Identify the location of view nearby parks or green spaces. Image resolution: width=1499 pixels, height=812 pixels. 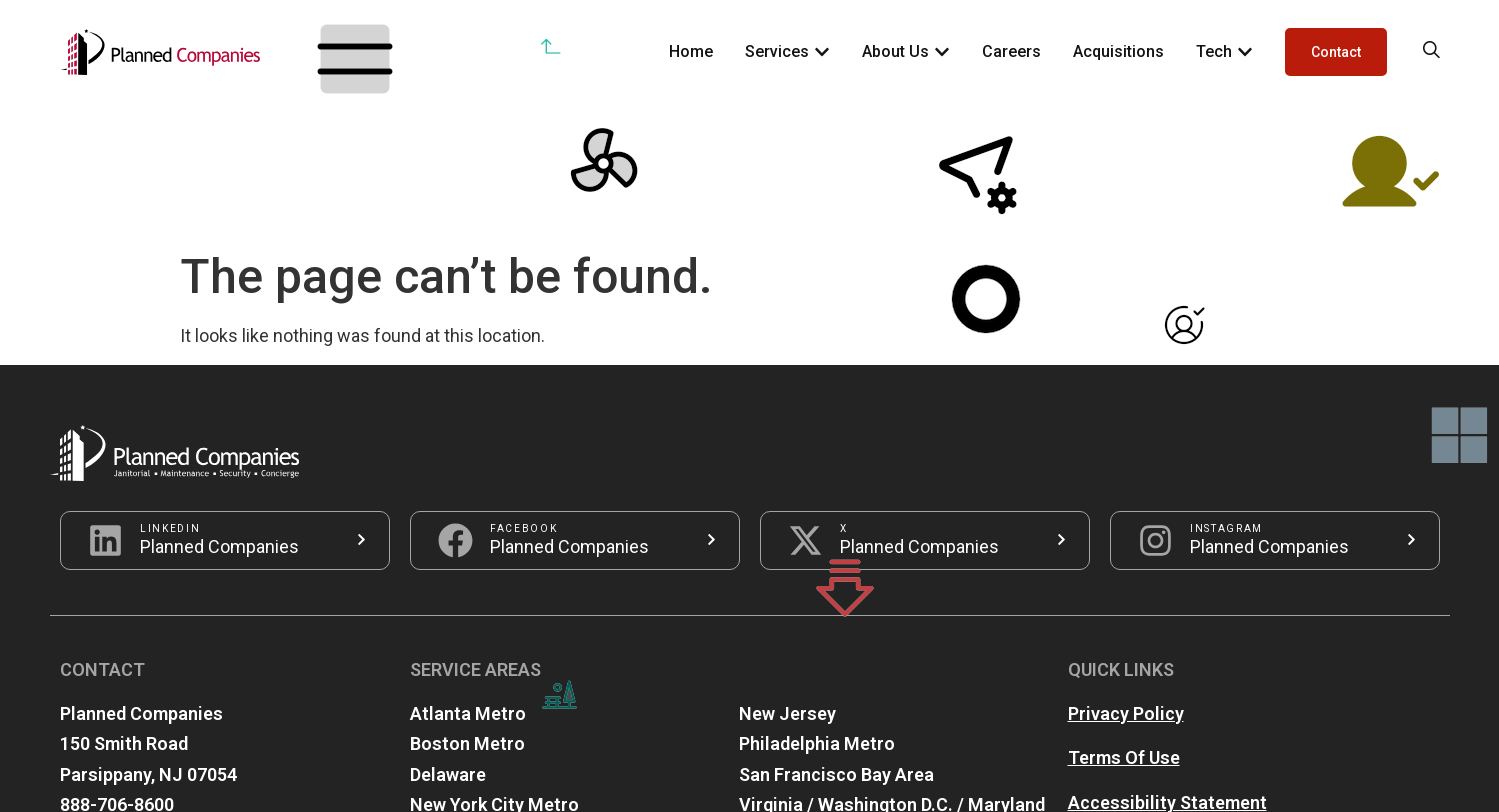
(559, 696).